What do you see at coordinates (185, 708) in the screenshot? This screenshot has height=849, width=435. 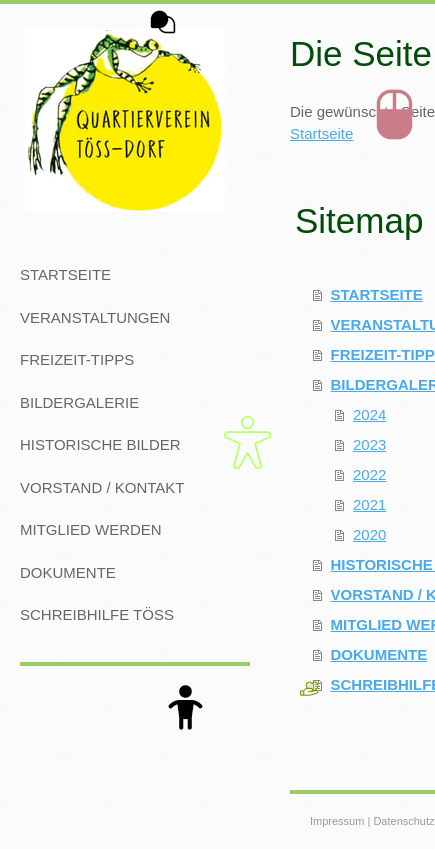 I see `select male gender option` at bounding box center [185, 708].